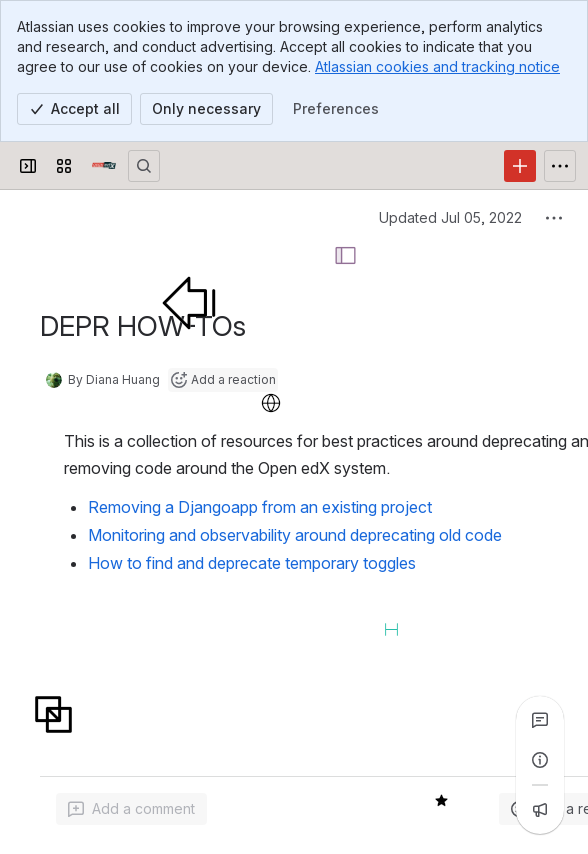 Image resolution: width=588 pixels, height=854 pixels. I want to click on intersect or merge two layers, so click(53, 714).